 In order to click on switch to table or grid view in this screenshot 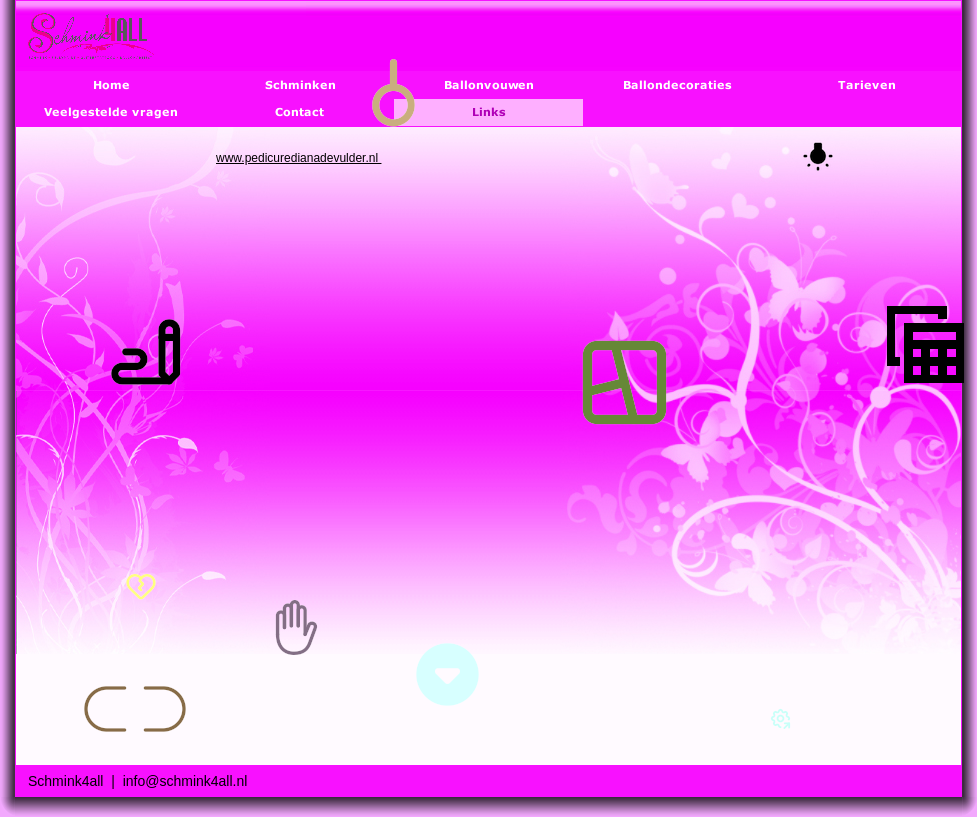, I will do `click(925, 344)`.